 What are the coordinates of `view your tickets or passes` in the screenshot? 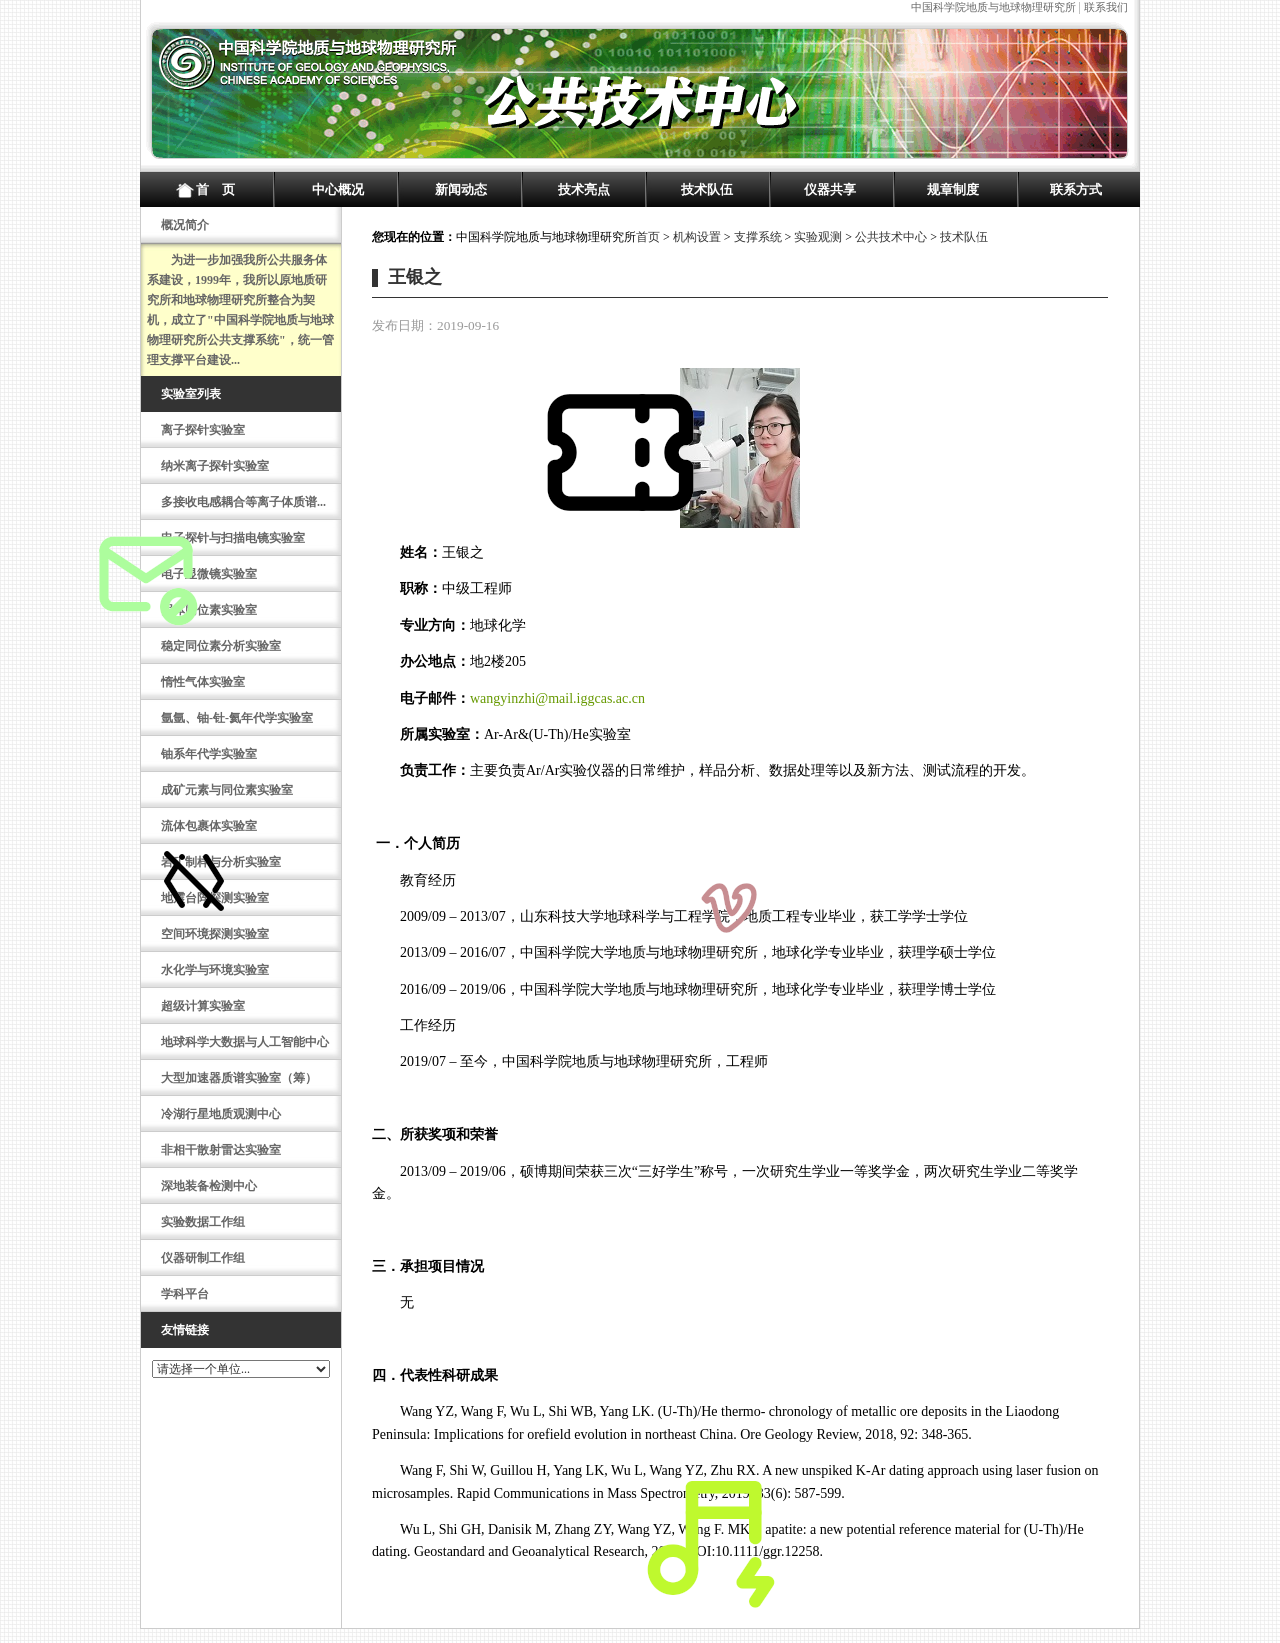 It's located at (620, 452).